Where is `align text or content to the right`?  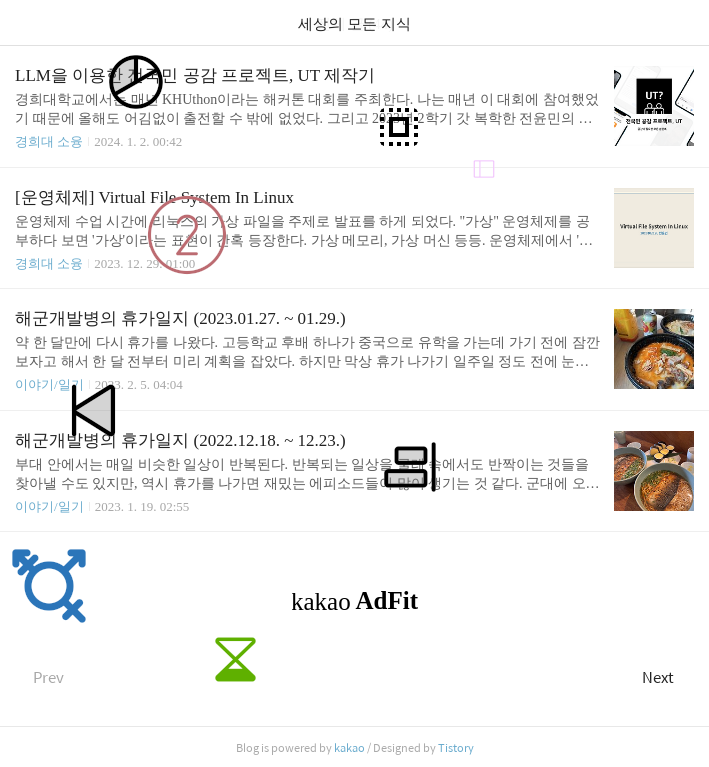 align text or content to the right is located at coordinates (411, 467).